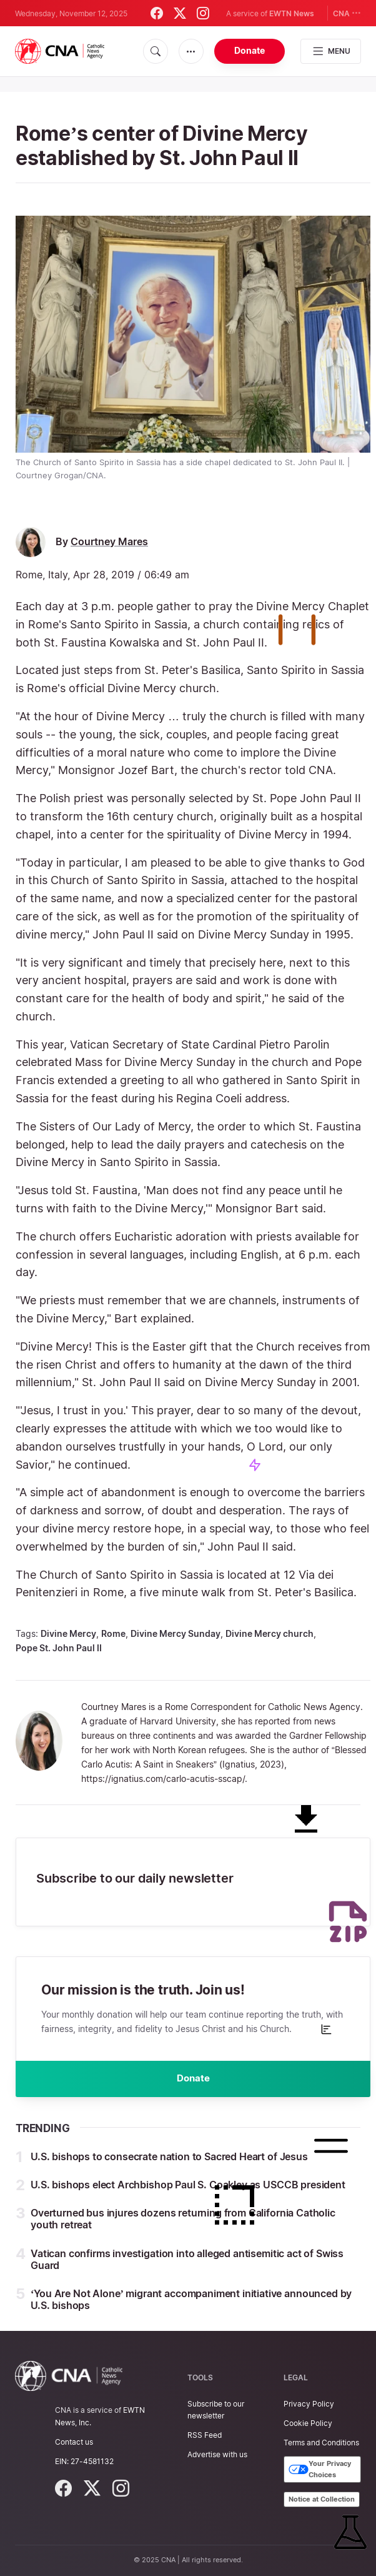  What do you see at coordinates (331, 2146) in the screenshot?
I see `indicates equal value or comparison` at bounding box center [331, 2146].